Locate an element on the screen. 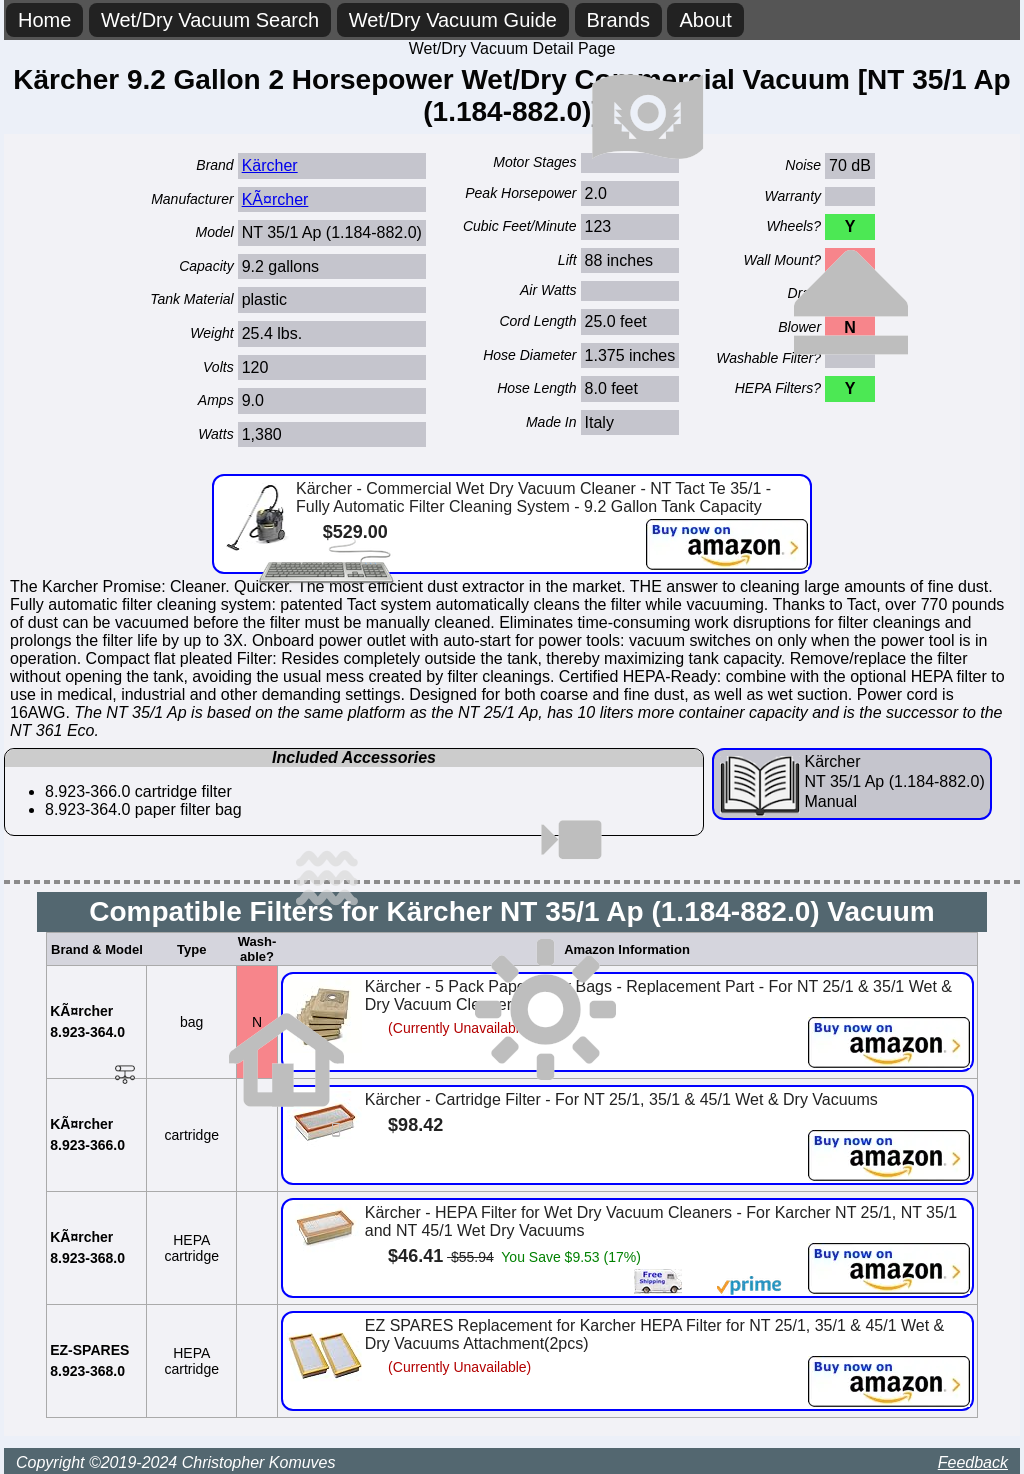 This screenshot has height=1474, width=1024. configure language and region settings is located at coordinates (651, 117).